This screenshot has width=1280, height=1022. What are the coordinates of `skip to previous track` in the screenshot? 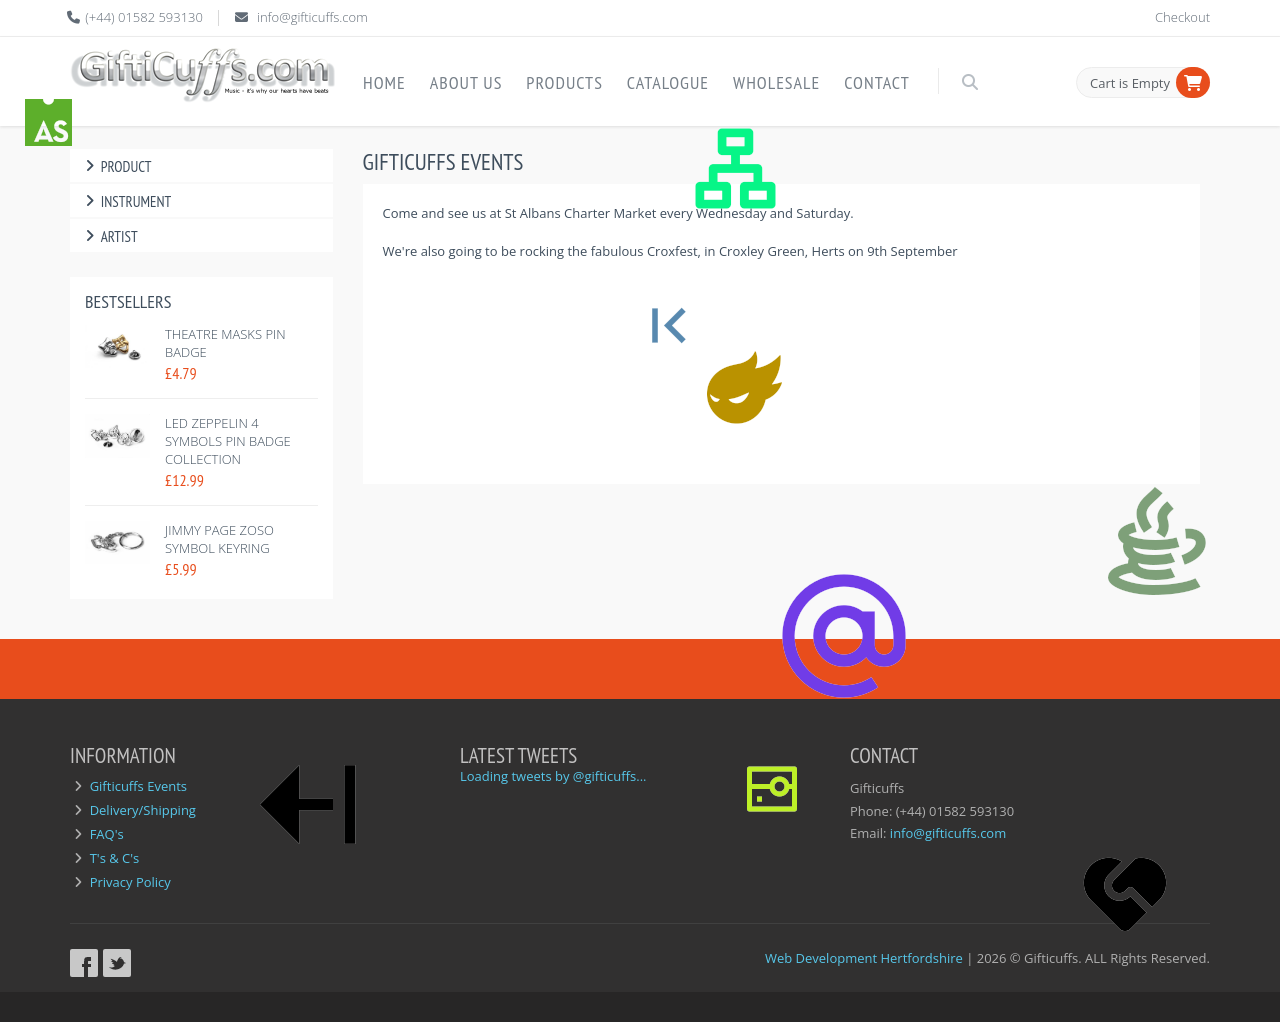 It's located at (666, 325).